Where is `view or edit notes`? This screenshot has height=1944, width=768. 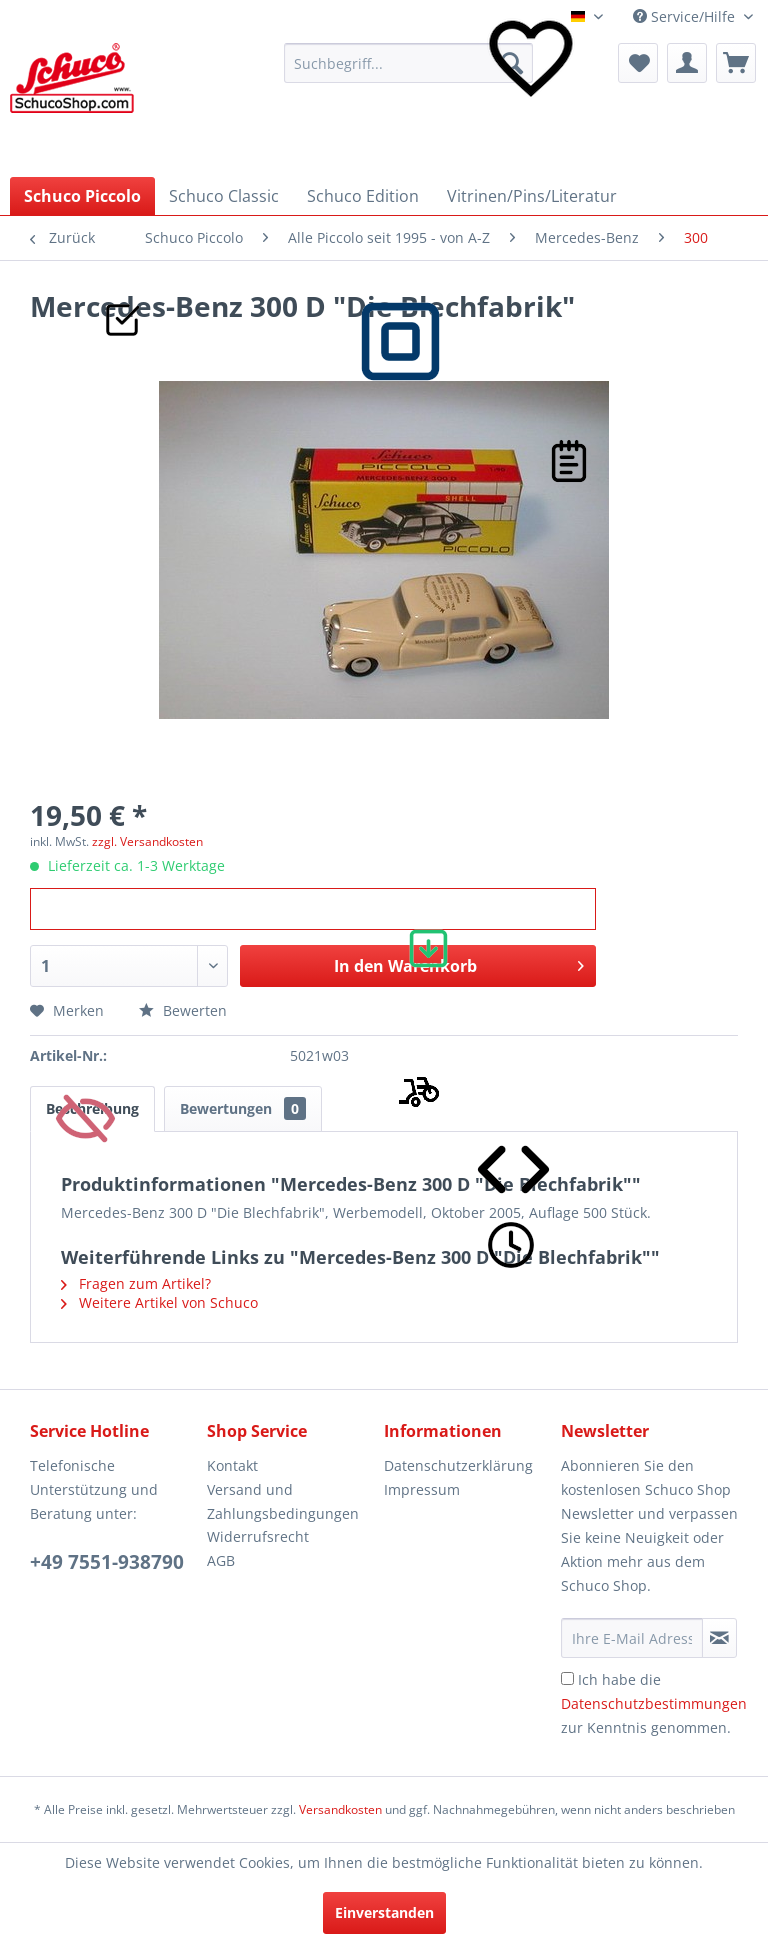
view or edit notes is located at coordinates (569, 461).